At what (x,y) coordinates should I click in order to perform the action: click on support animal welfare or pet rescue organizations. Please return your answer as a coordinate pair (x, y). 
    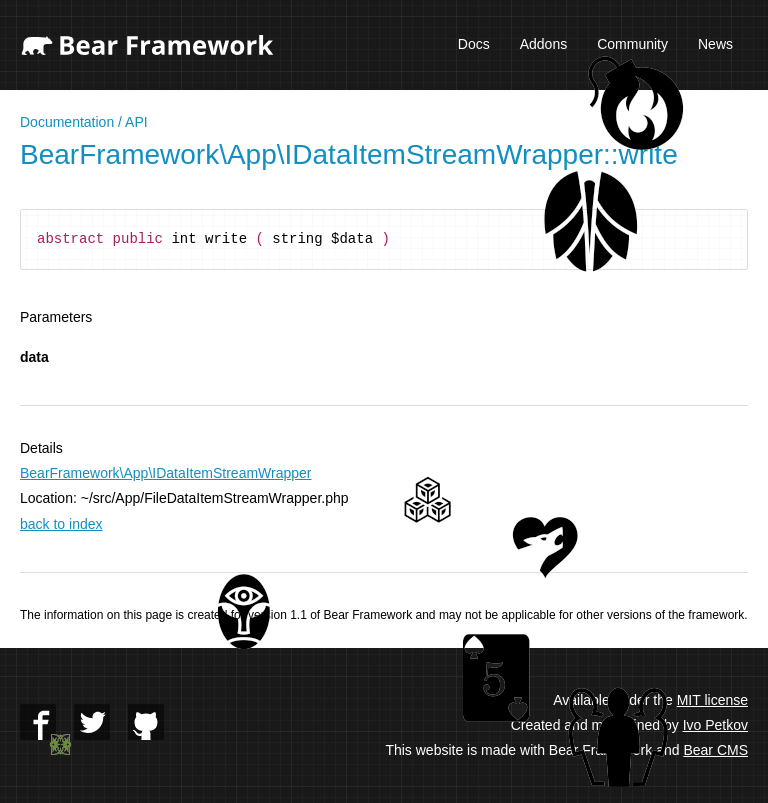
    Looking at the image, I should click on (545, 548).